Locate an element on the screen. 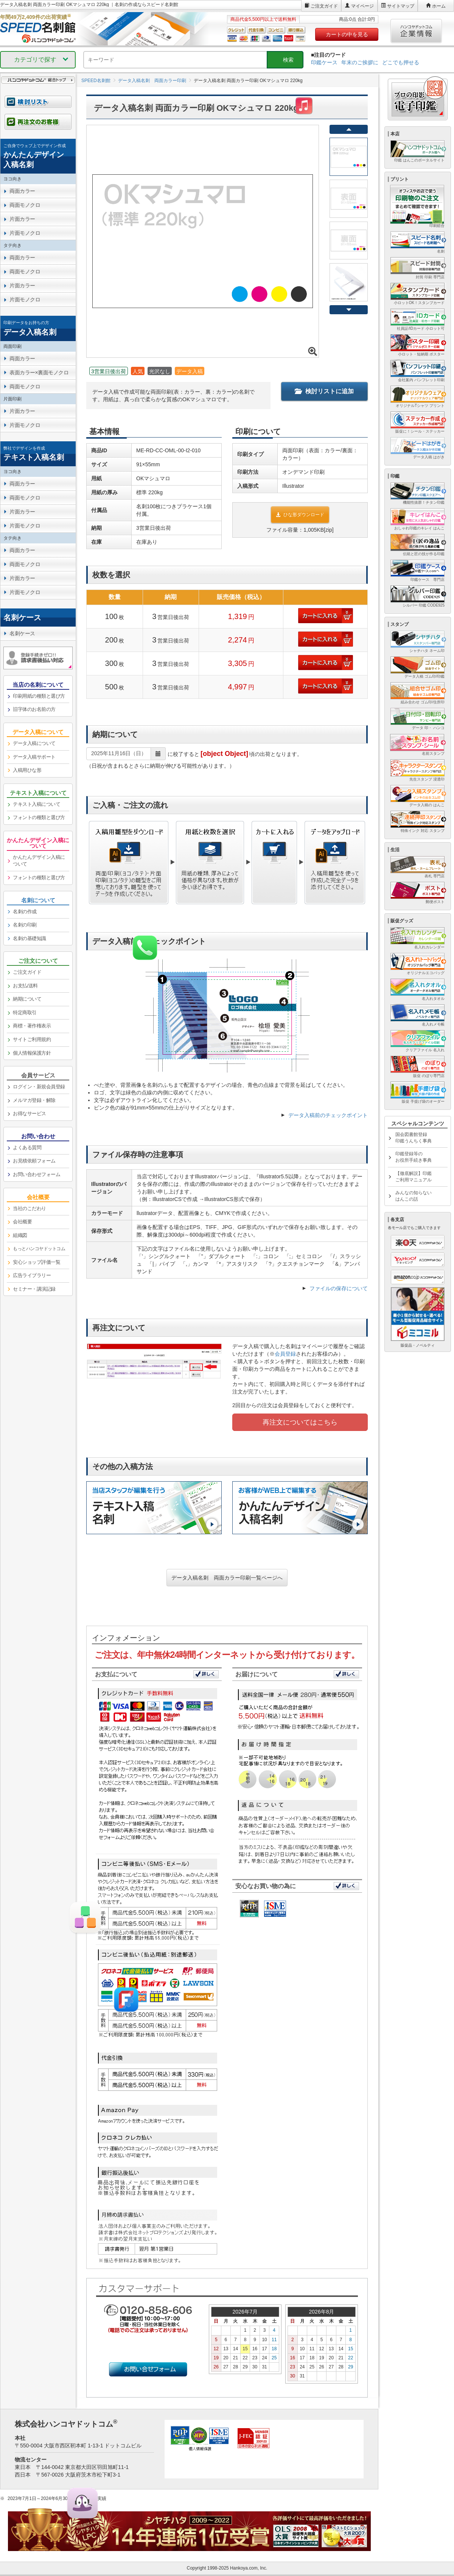  open gpodder podcast manager is located at coordinates (82, 2503).